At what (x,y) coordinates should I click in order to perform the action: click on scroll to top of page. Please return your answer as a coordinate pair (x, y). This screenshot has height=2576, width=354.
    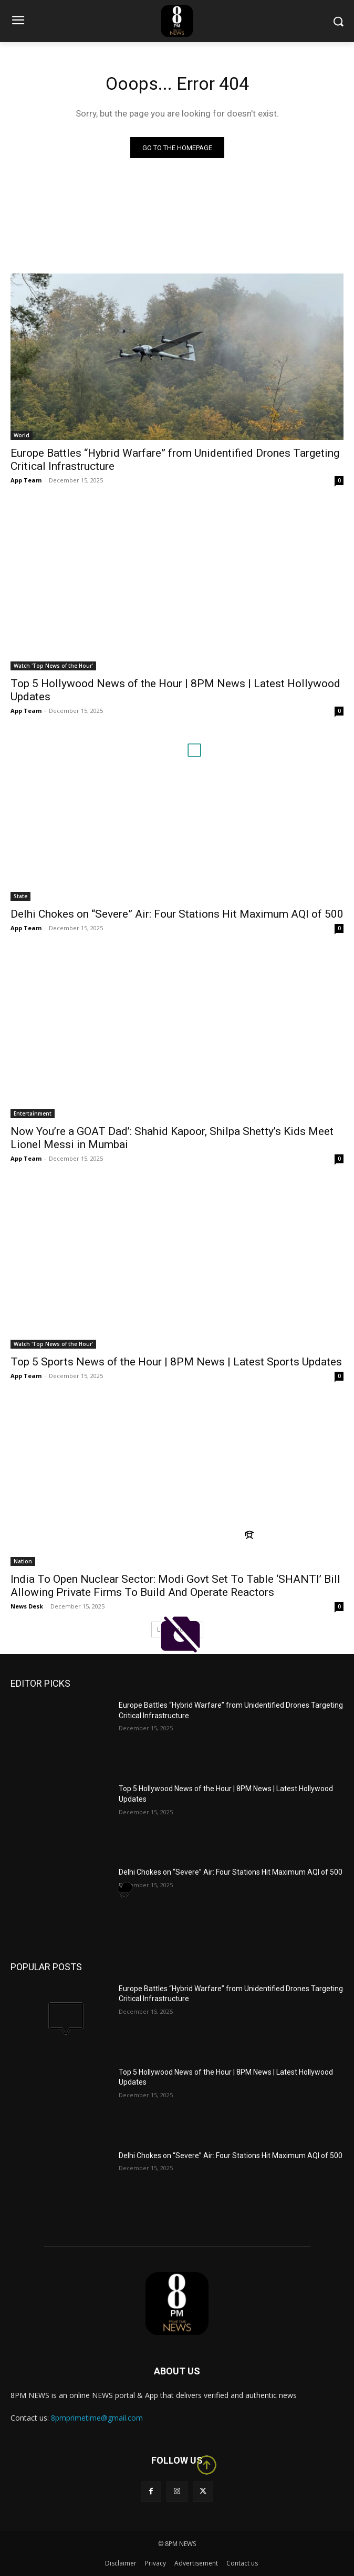
    Looking at the image, I should click on (206, 2465).